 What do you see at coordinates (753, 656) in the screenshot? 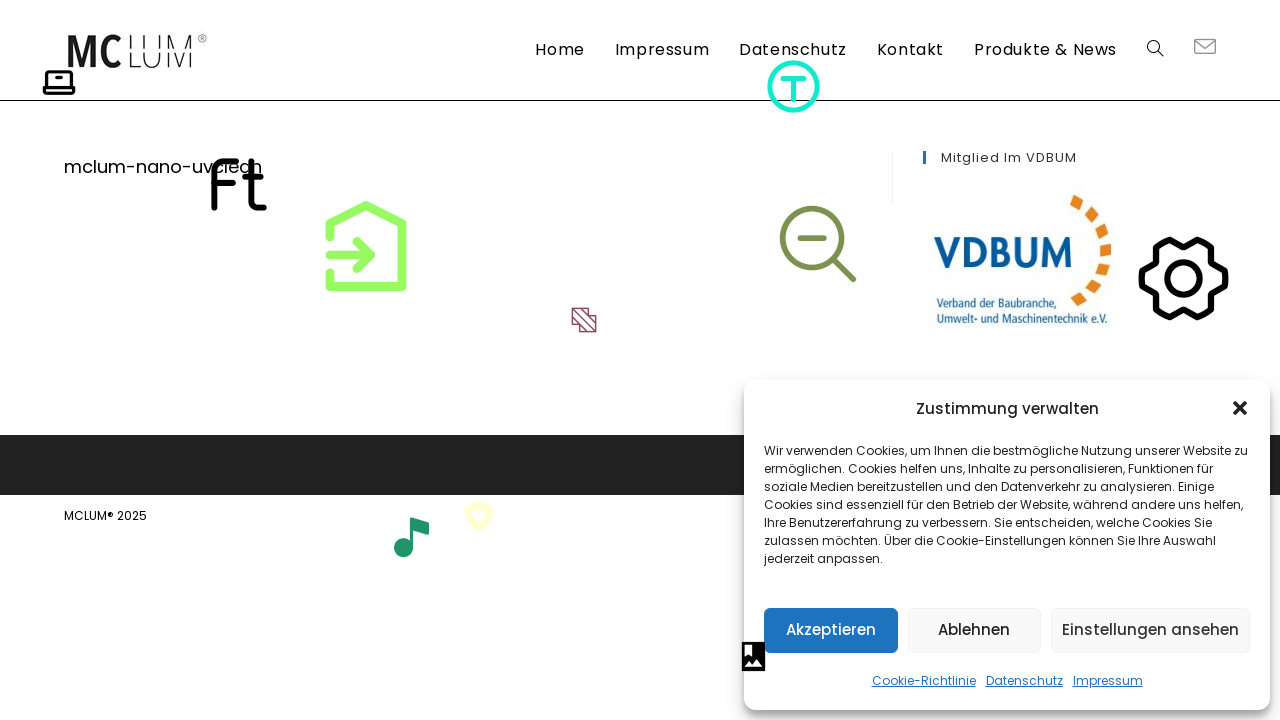
I see `view photo album` at bounding box center [753, 656].